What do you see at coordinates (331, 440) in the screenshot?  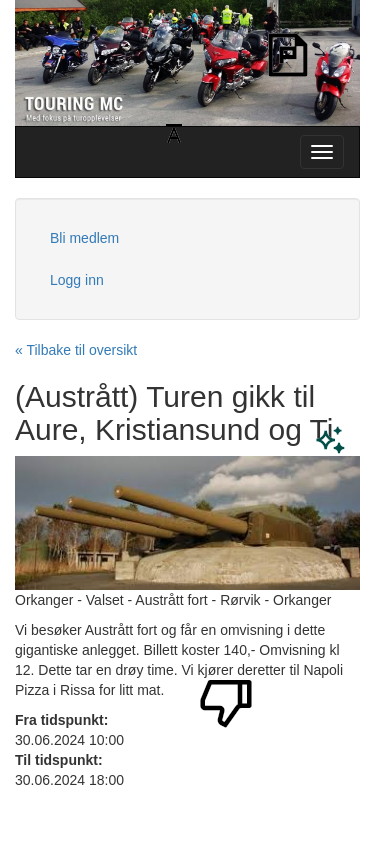 I see `indicates AI-generated or enhanced content` at bounding box center [331, 440].